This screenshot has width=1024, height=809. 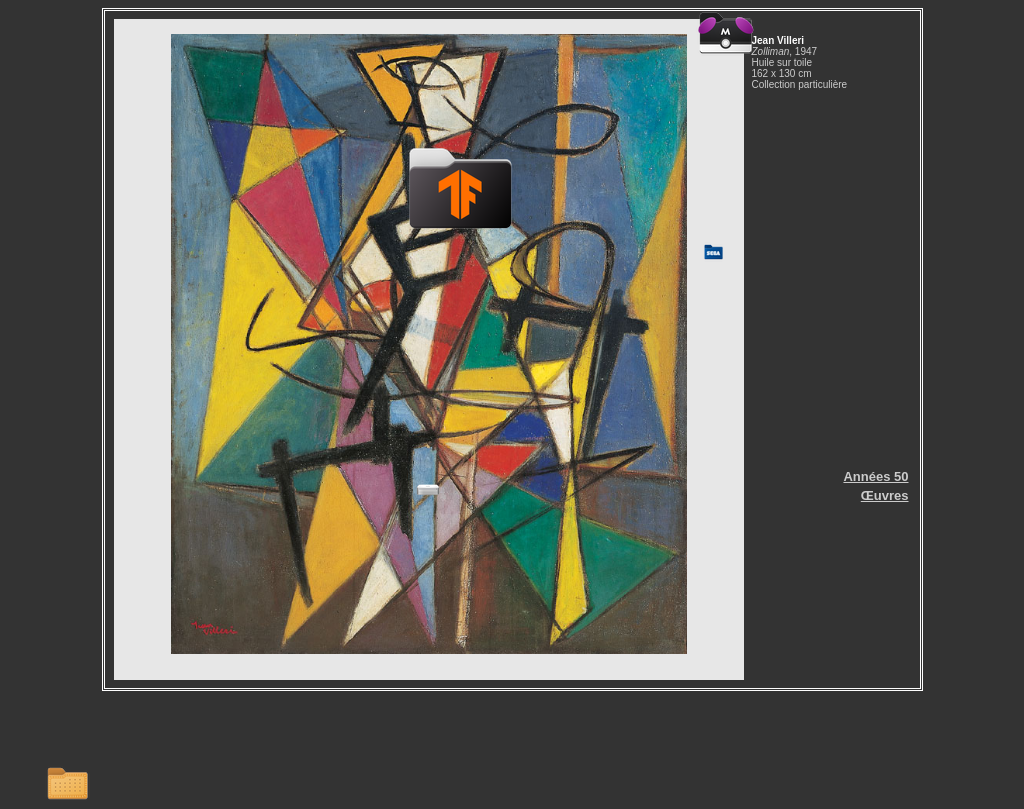 I want to click on represents a mac mini device in system settings, so click(x=428, y=488).